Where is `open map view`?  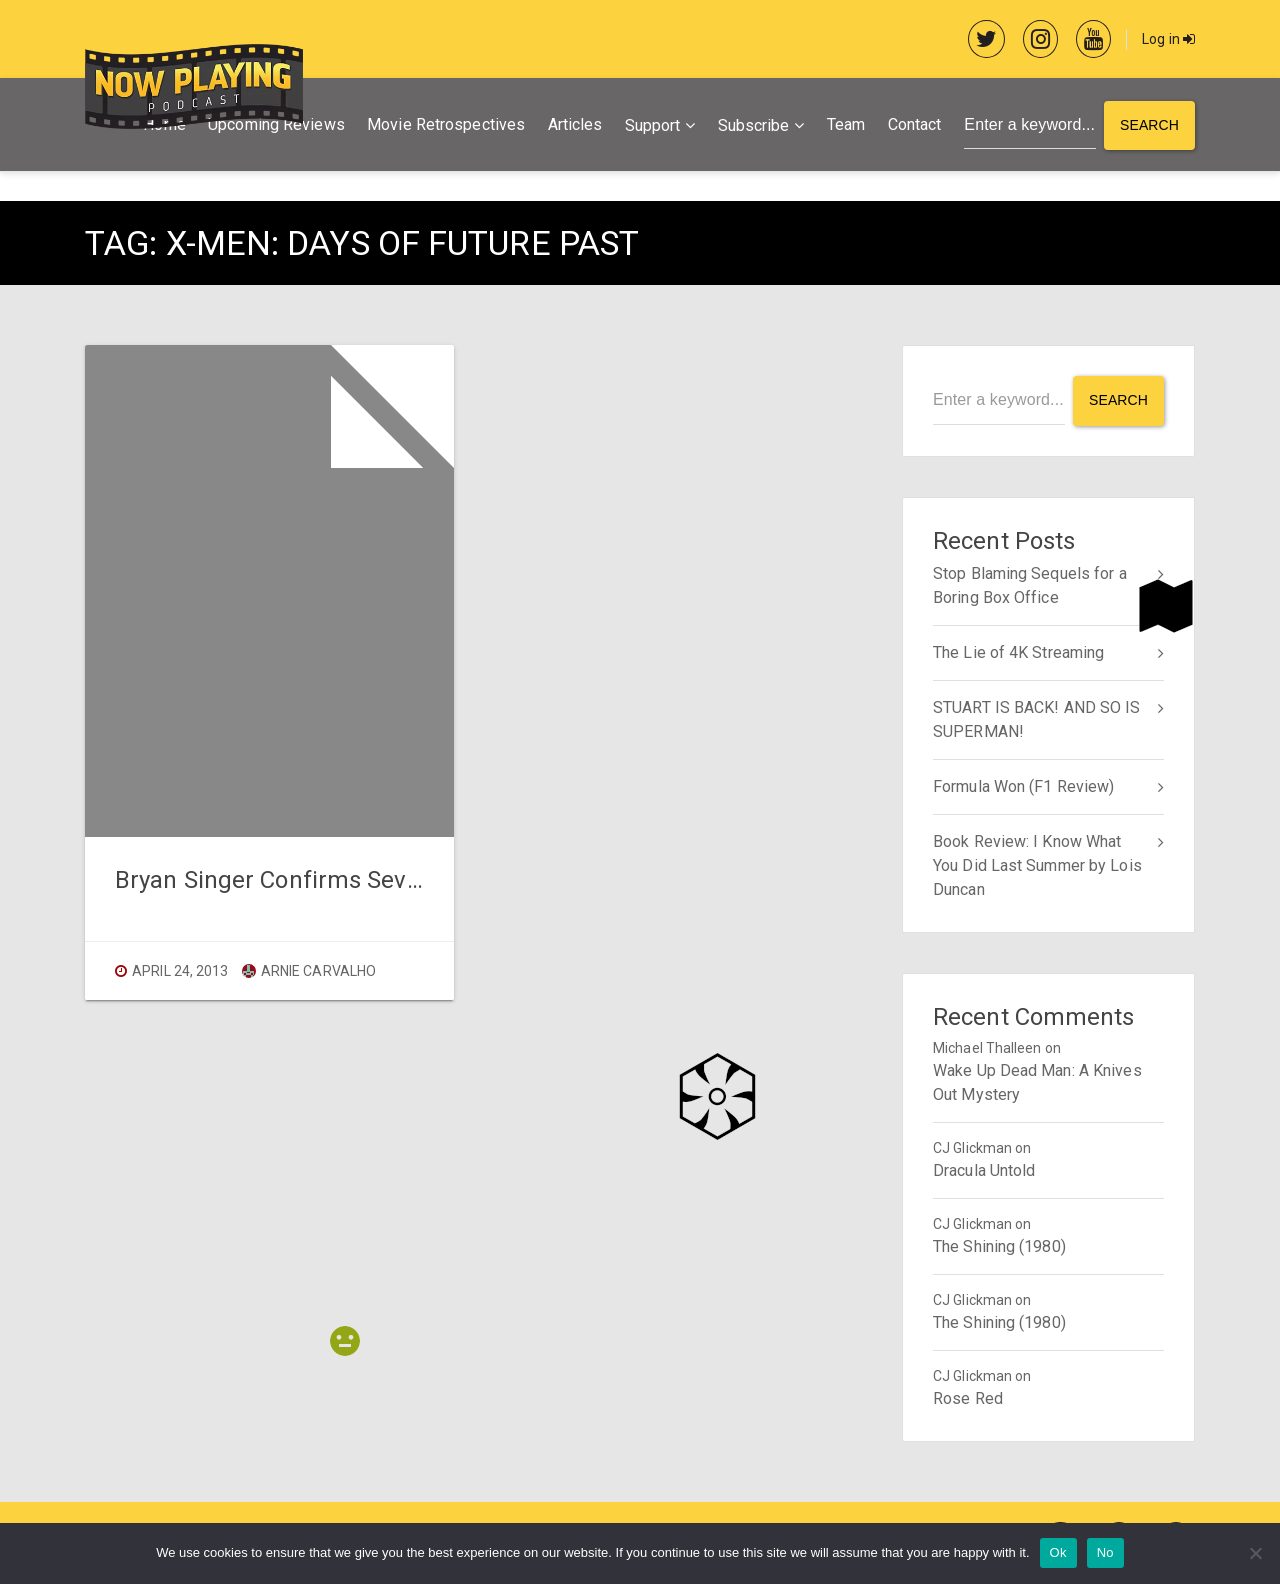 open map view is located at coordinates (1166, 606).